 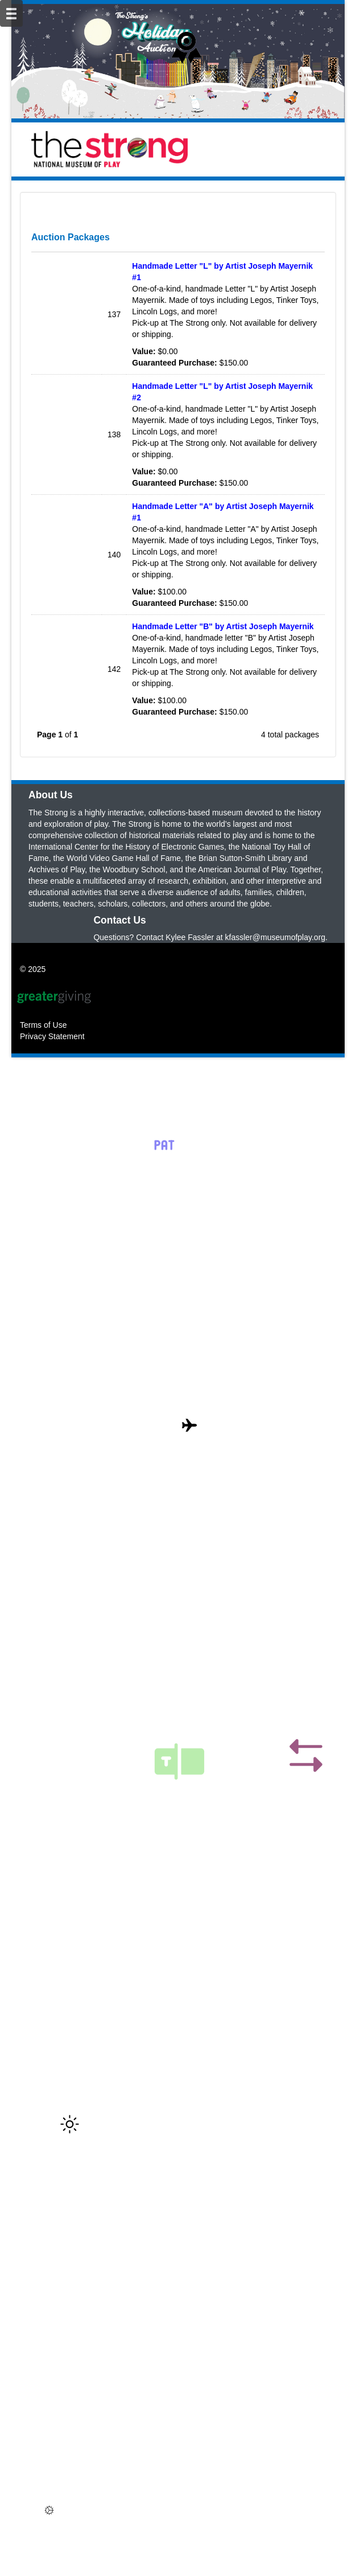 What do you see at coordinates (187, 47) in the screenshot?
I see `indicates an award or achievement` at bounding box center [187, 47].